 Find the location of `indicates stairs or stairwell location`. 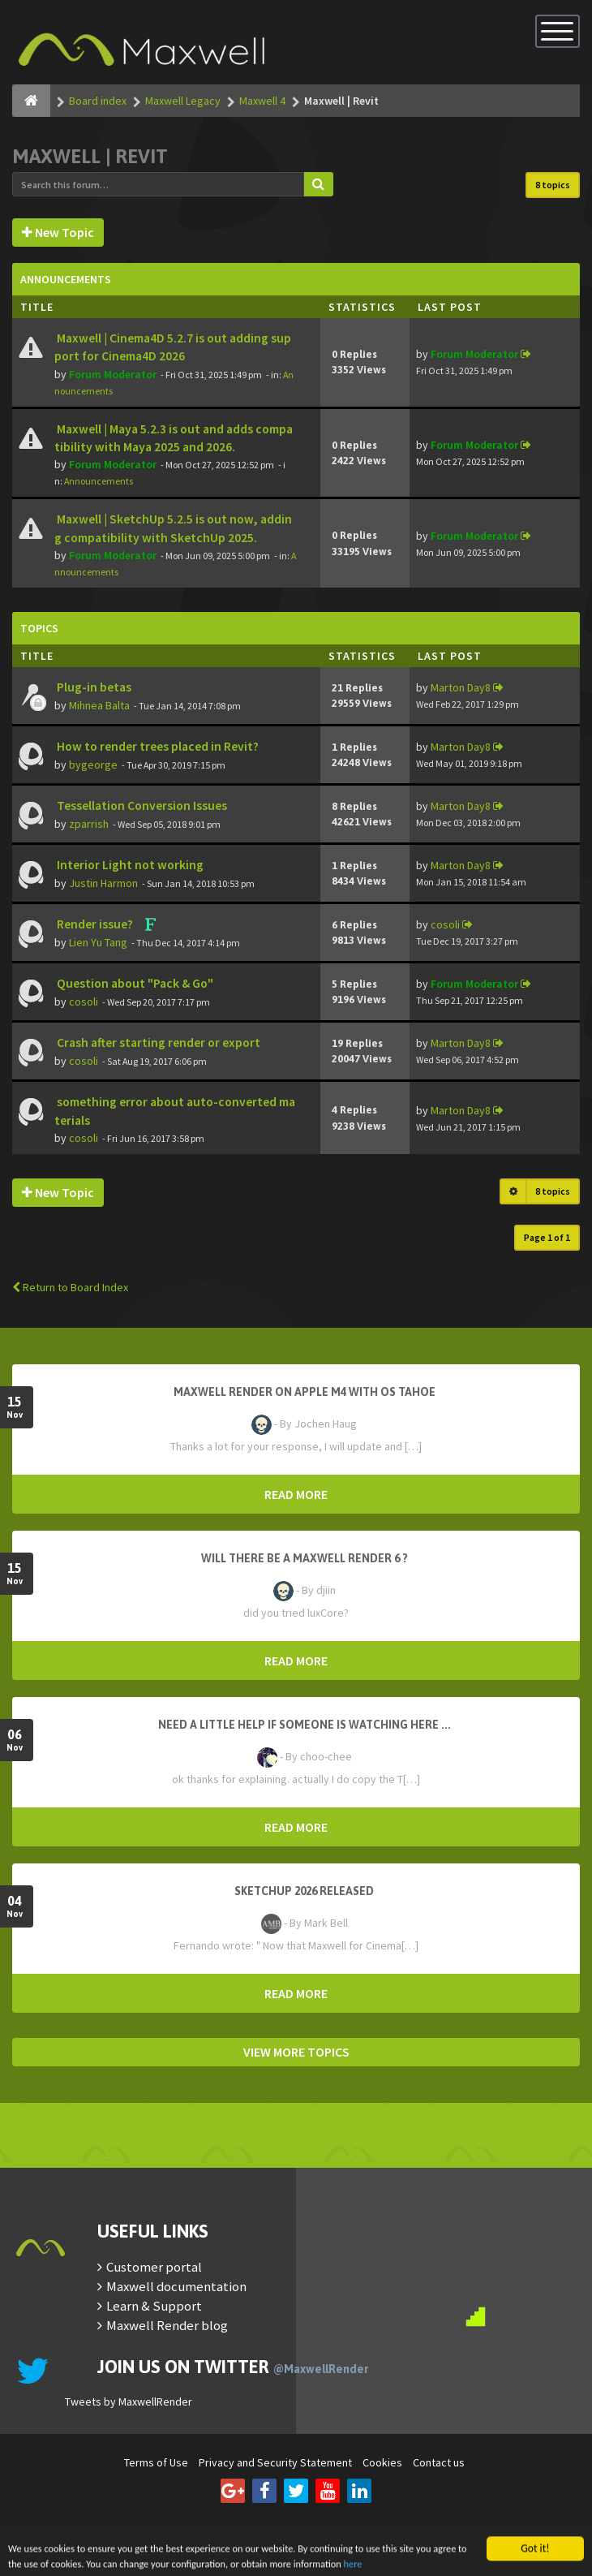

indicates stairs or stairwell location is located at coordinates (475, 2316).